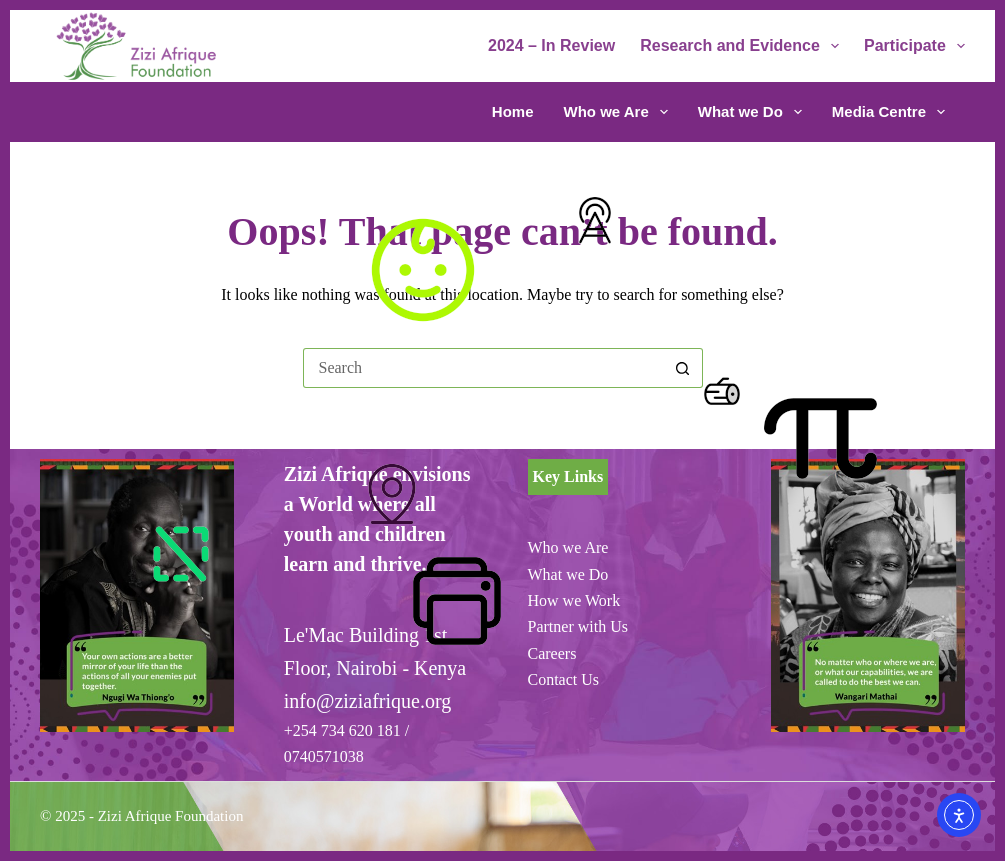 This screenshot has height=861, width=1005. Describe the element at coordinates (392, 494) in the screenshot. I see `view location on map` at that location.